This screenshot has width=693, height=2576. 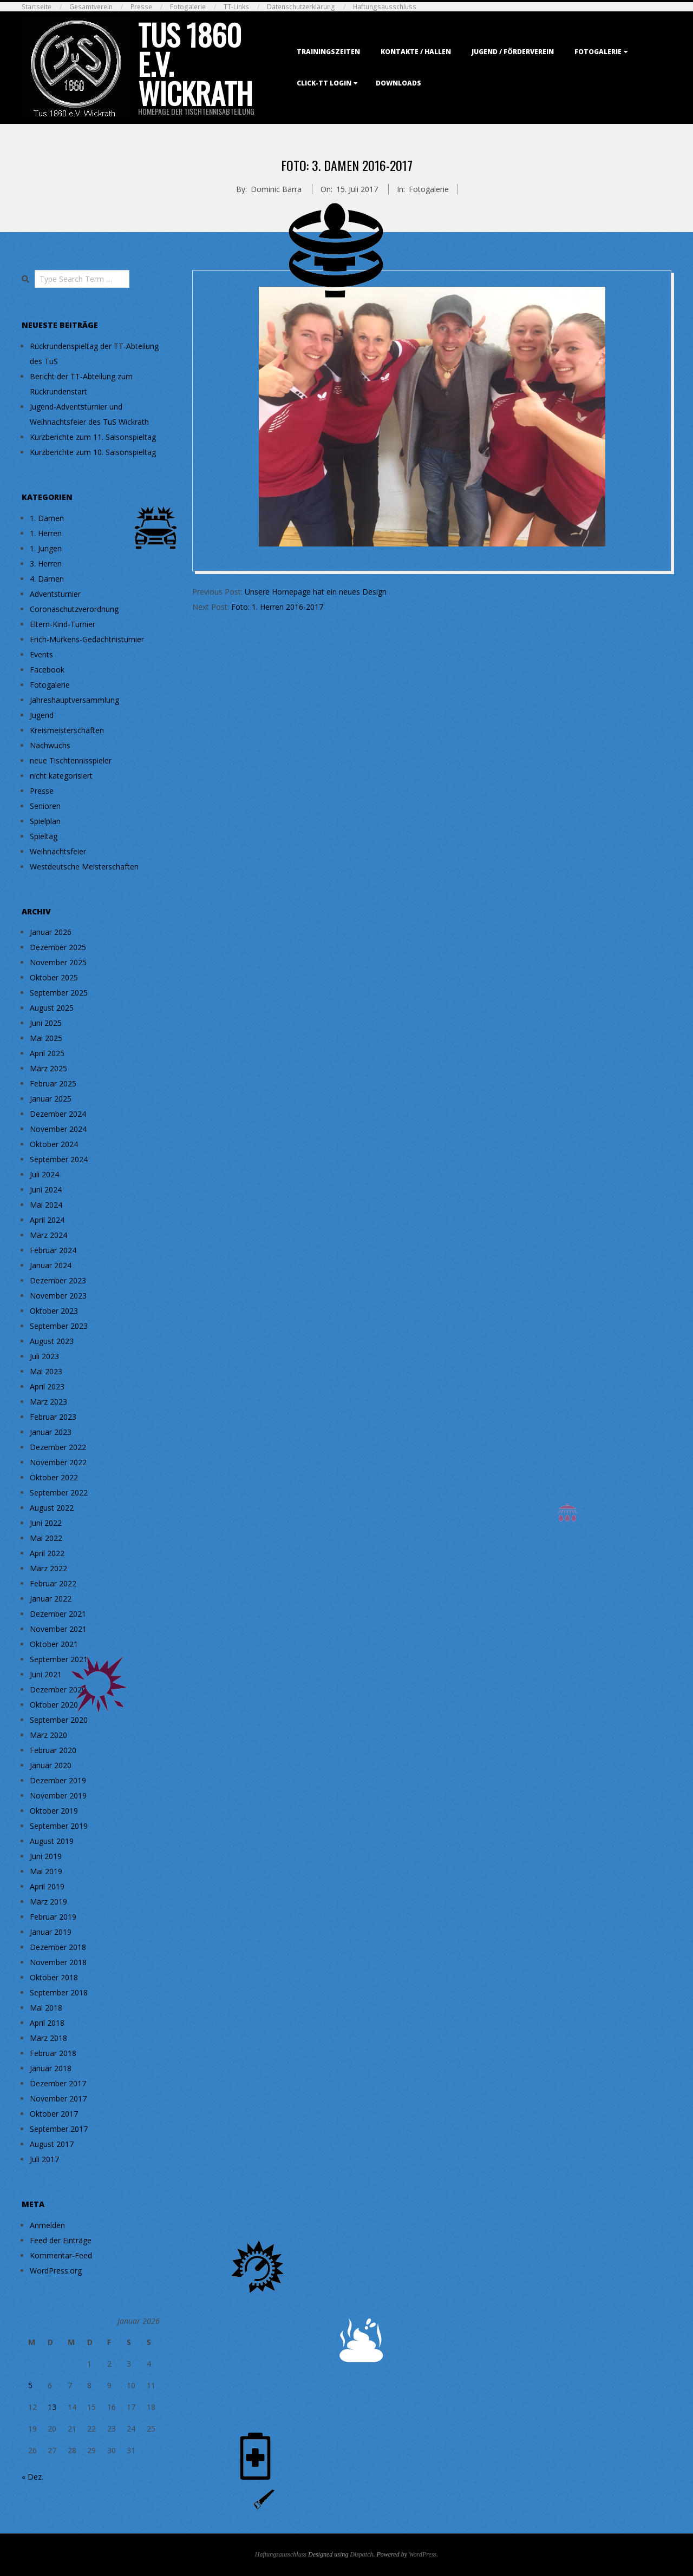 I want to click on access settings or configuration options, so click(x=257, y=2267).